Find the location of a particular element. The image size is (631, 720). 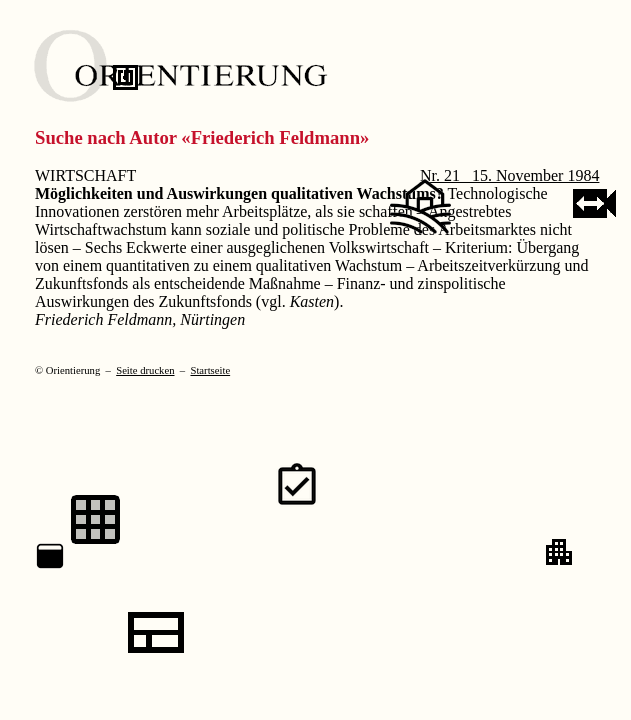

switch to compact view layout is located at coordinates (154, 632).